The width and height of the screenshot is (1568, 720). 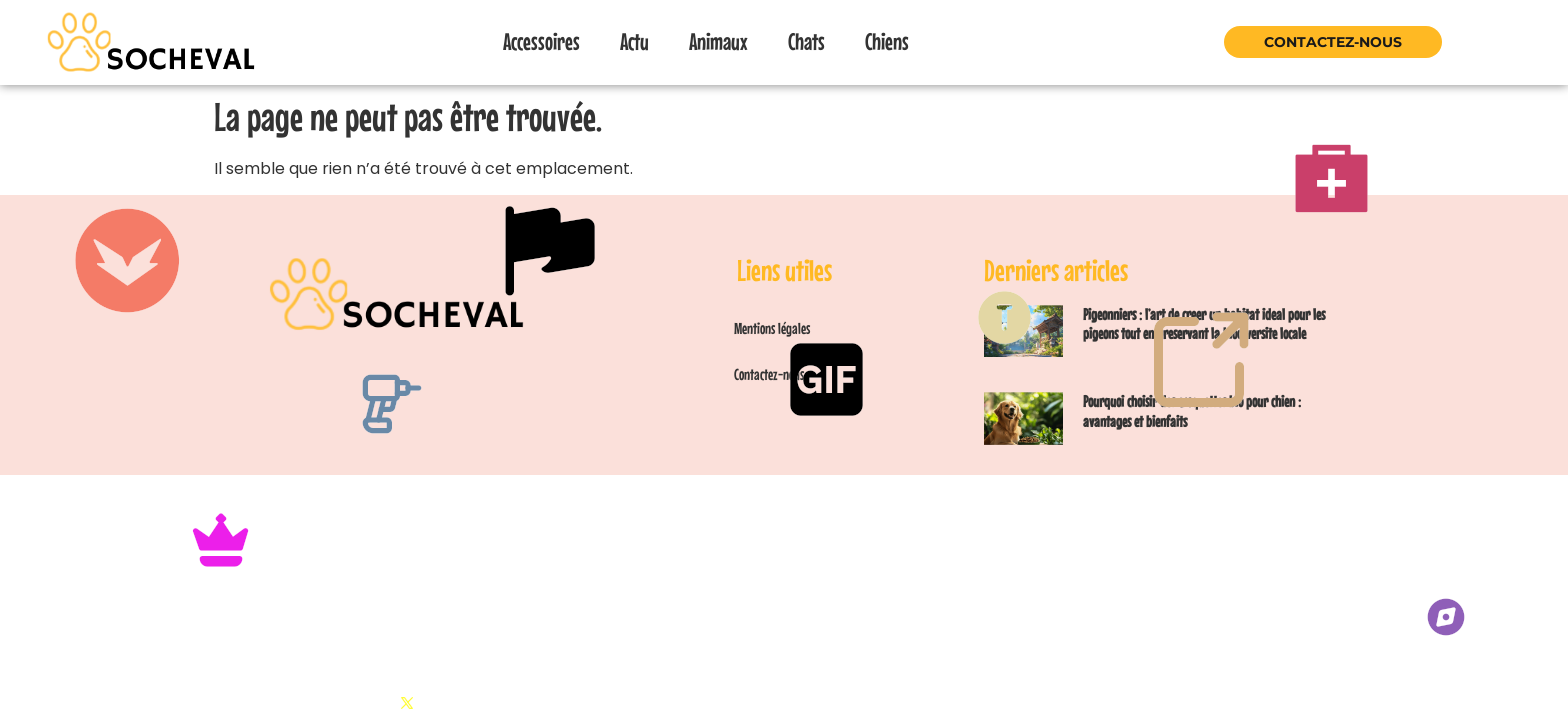 What do you see at coordinates (392, 404) in the screenshot?
I see `access power tools or hardware category` at bounding box center [392, 404].